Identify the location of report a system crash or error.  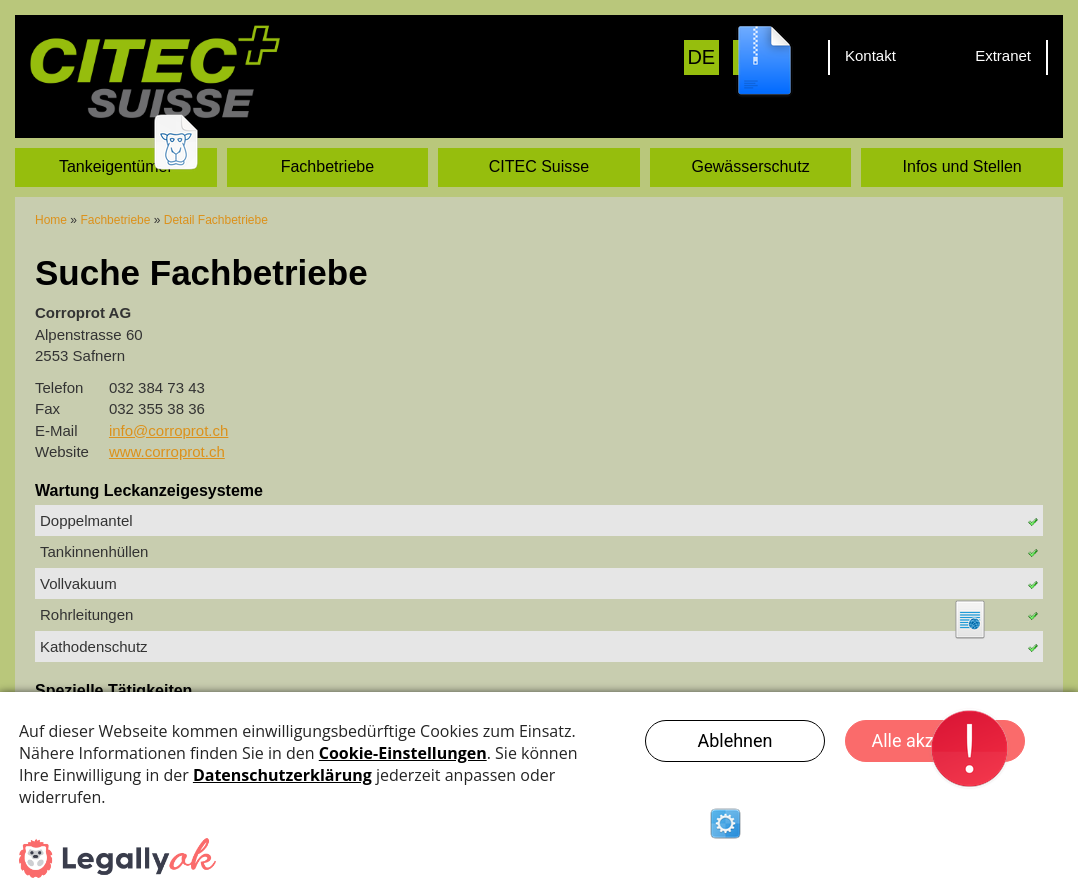
(969, 748).